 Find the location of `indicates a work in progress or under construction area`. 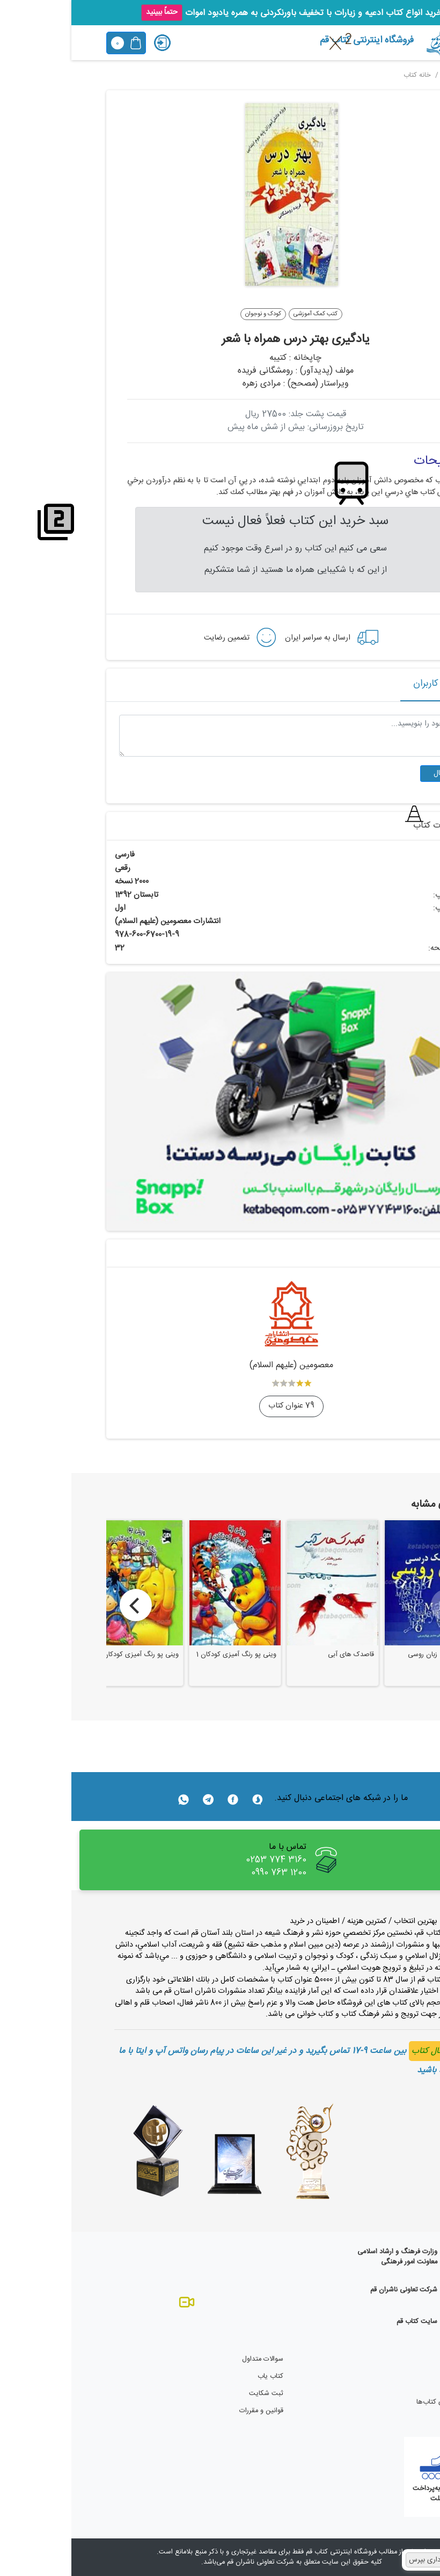

indicates a work in progress or under construction area is located at coordinates (414, 814).